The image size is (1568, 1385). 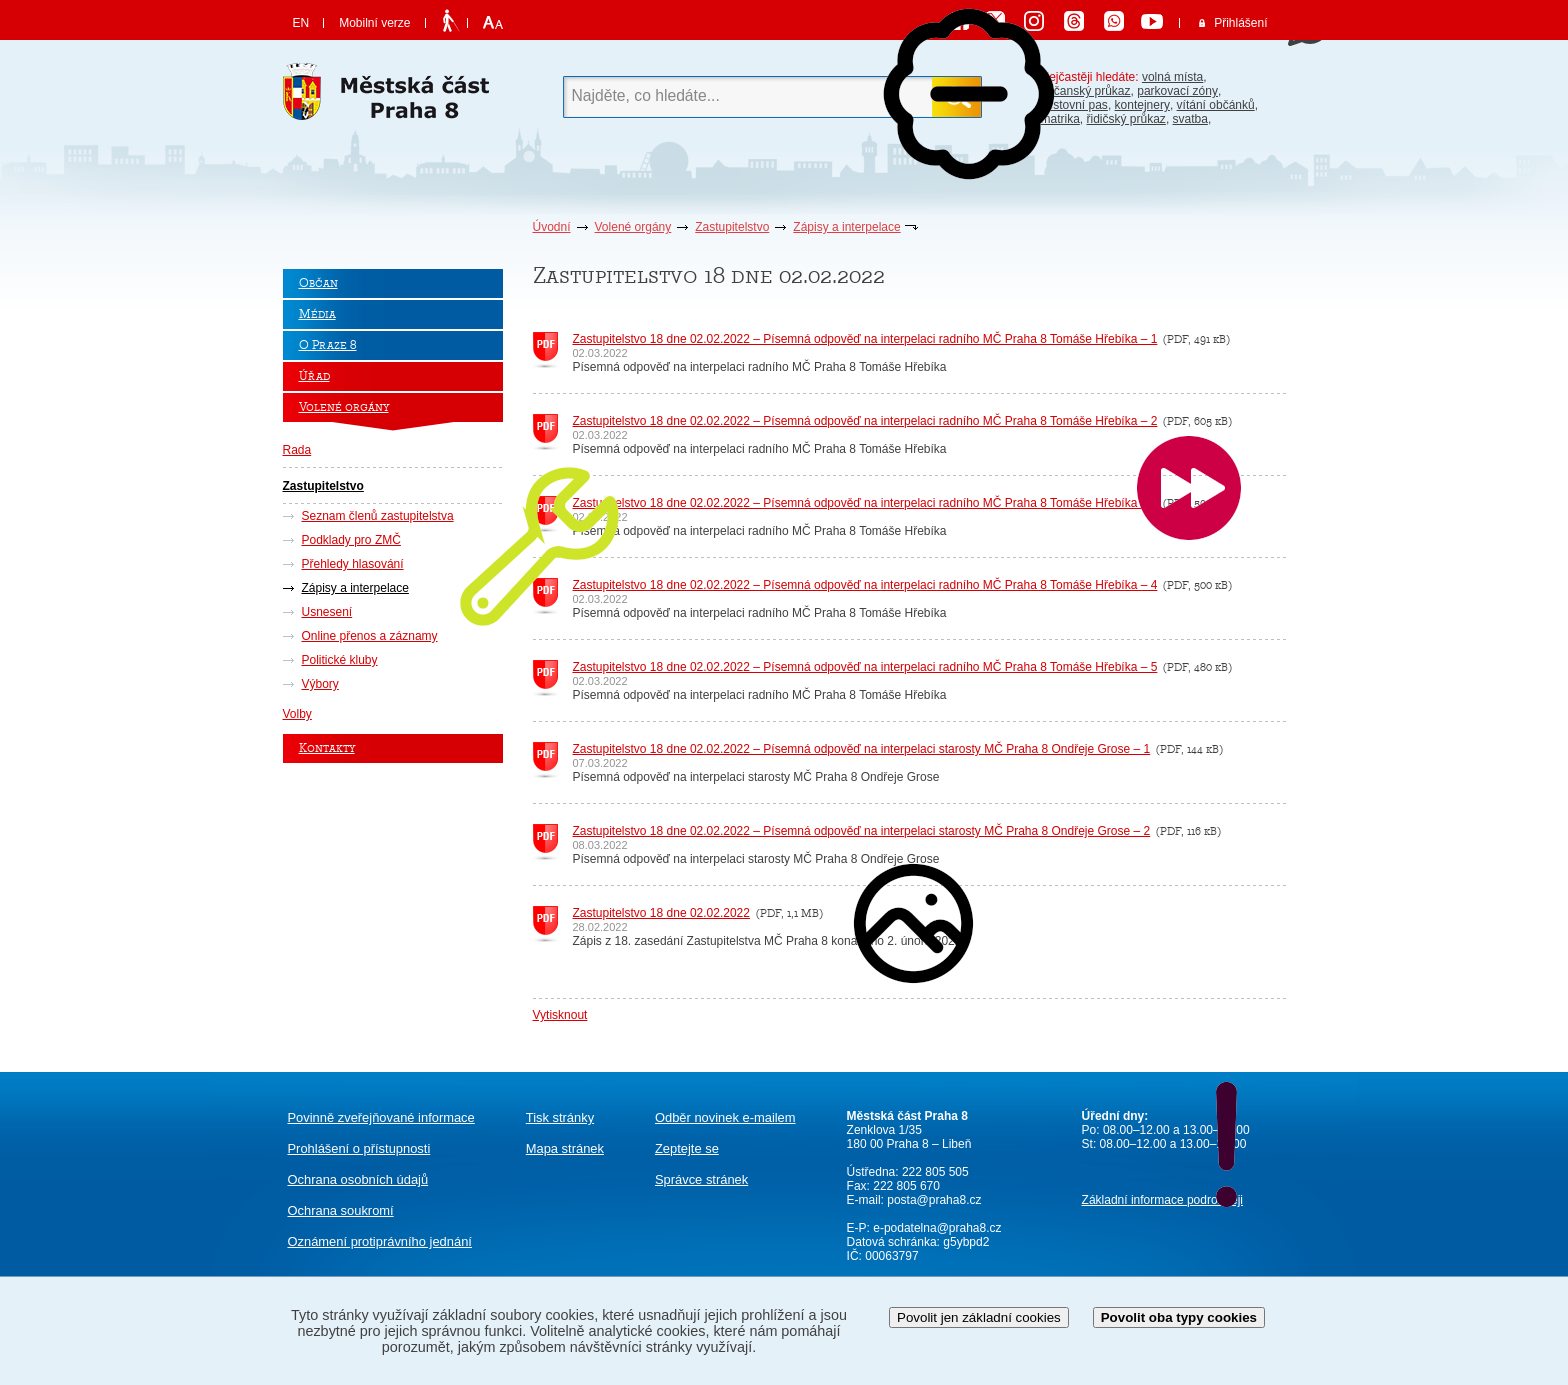 What do you see at coordinates (1226, 1144) in the screenshot?
I see `indicates a warning or important notice` at bounding box center [1226, 1144].